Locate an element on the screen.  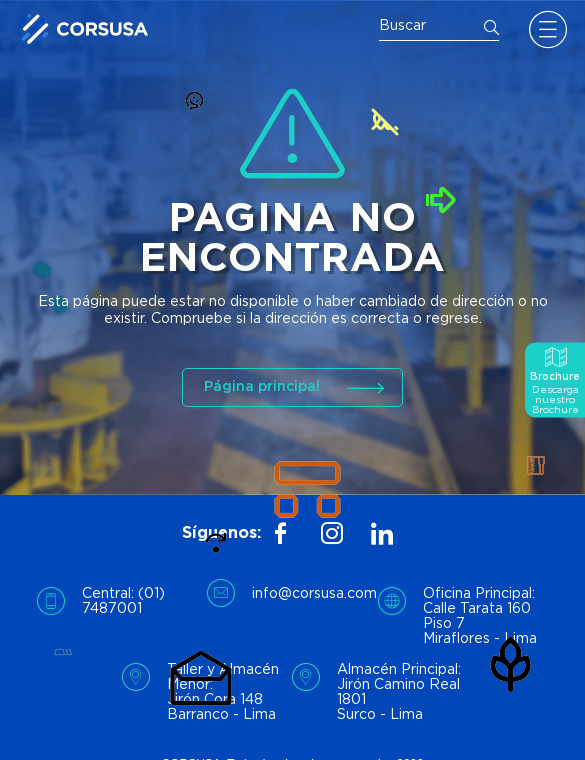
go to next step or page is located at coordinates (441, 200).